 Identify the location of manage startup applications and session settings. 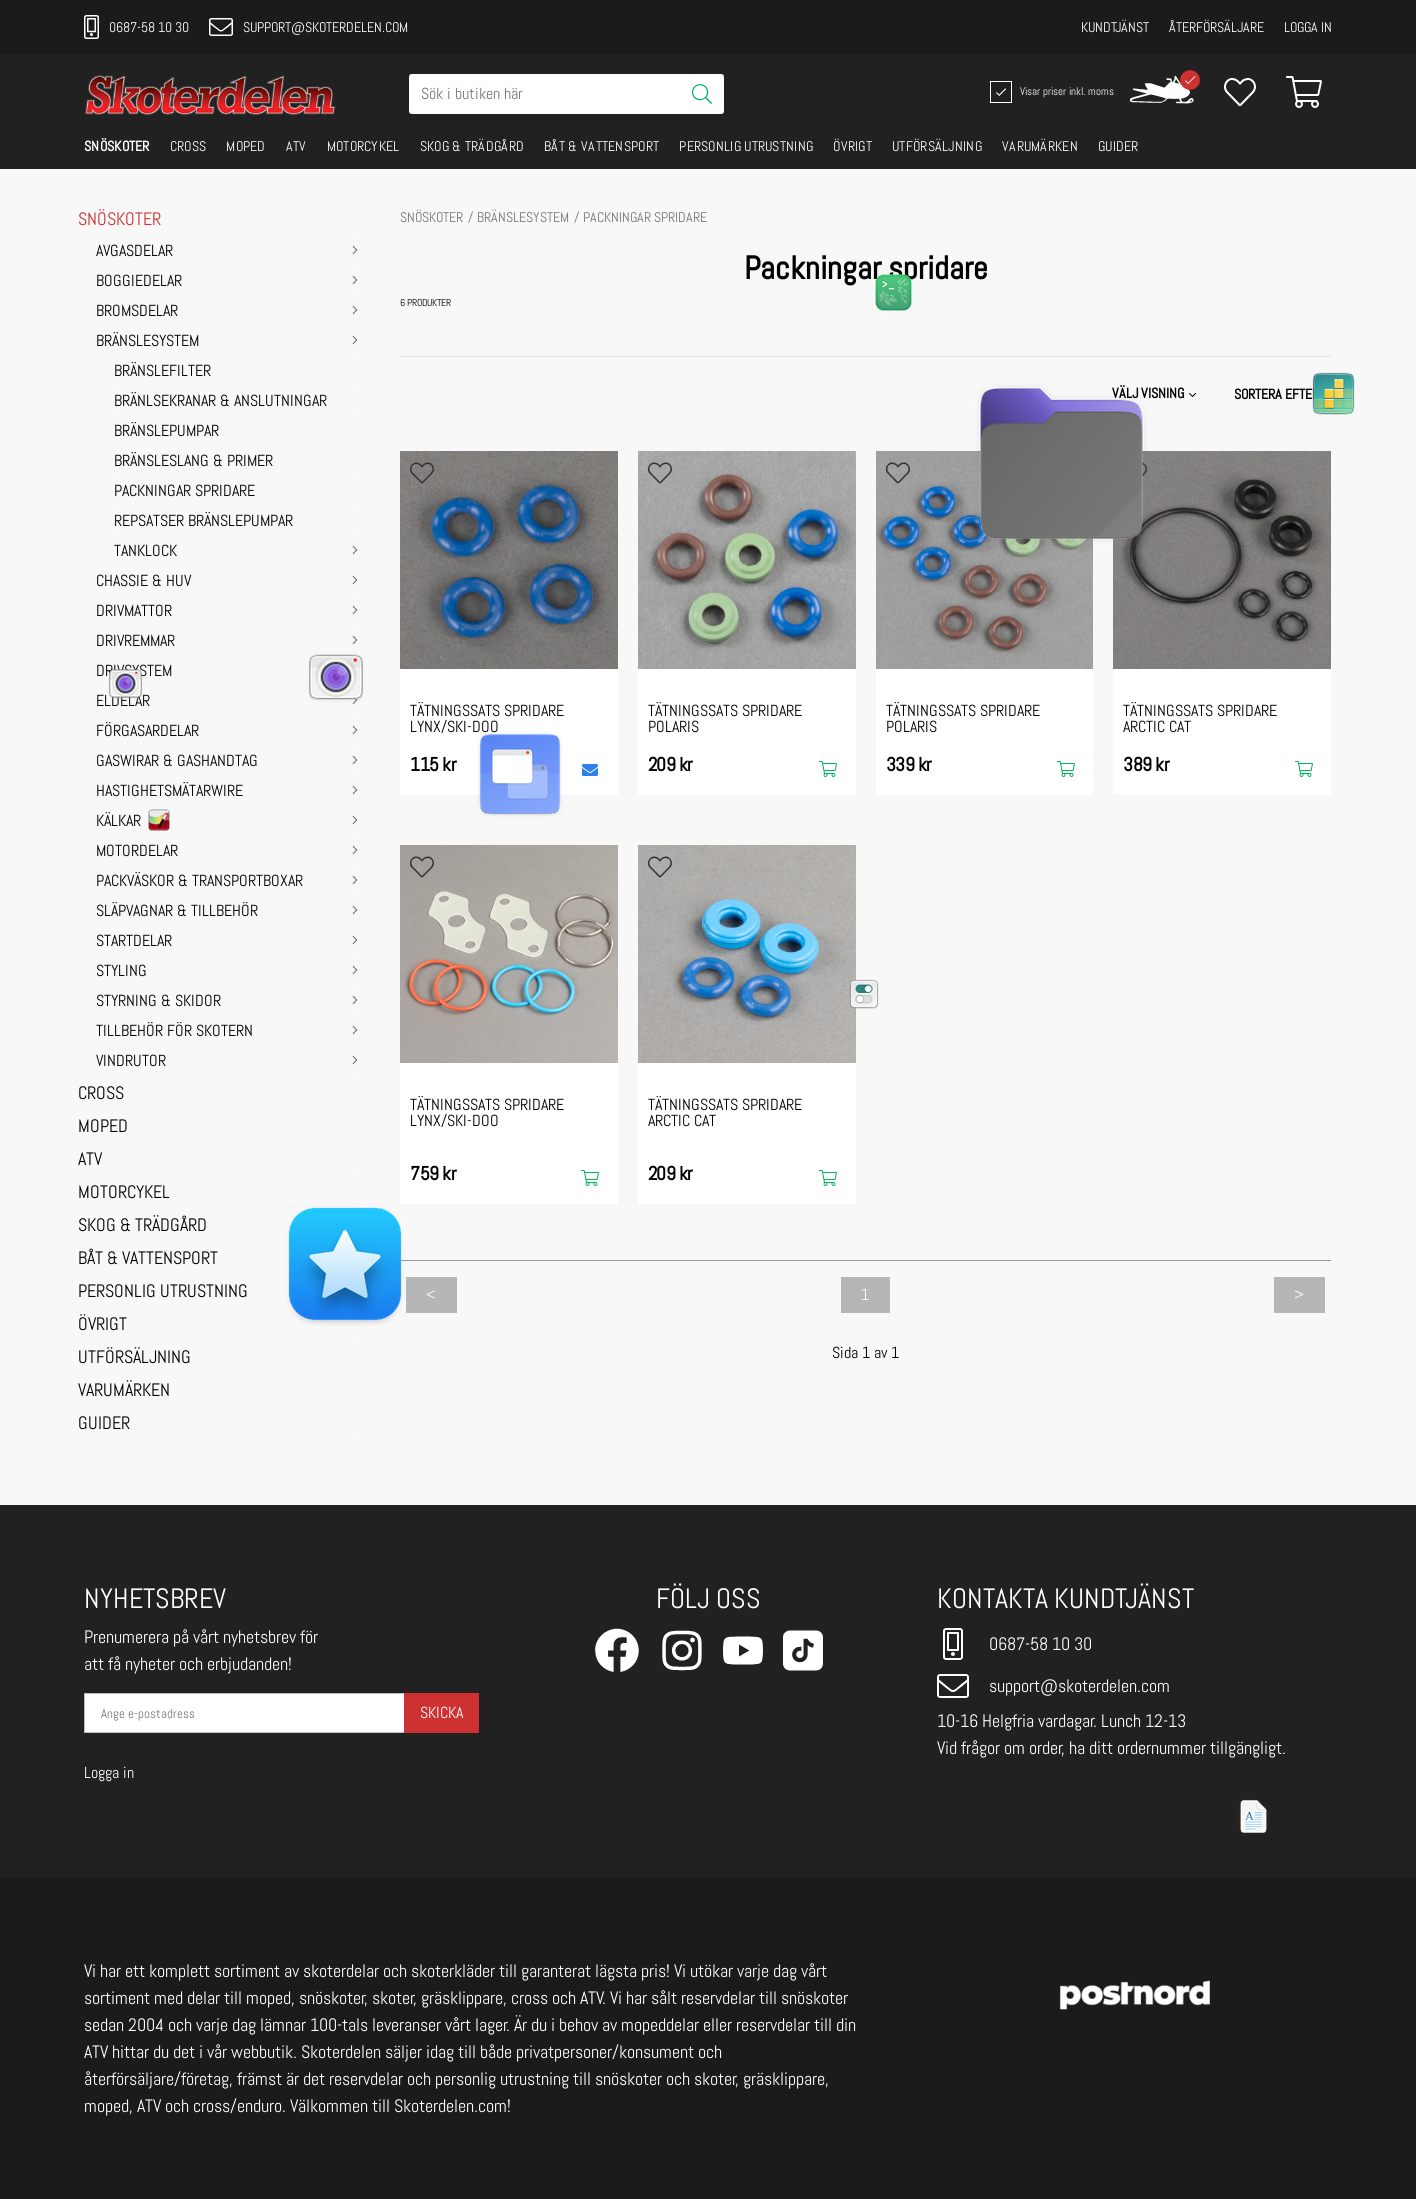
(520, 774).